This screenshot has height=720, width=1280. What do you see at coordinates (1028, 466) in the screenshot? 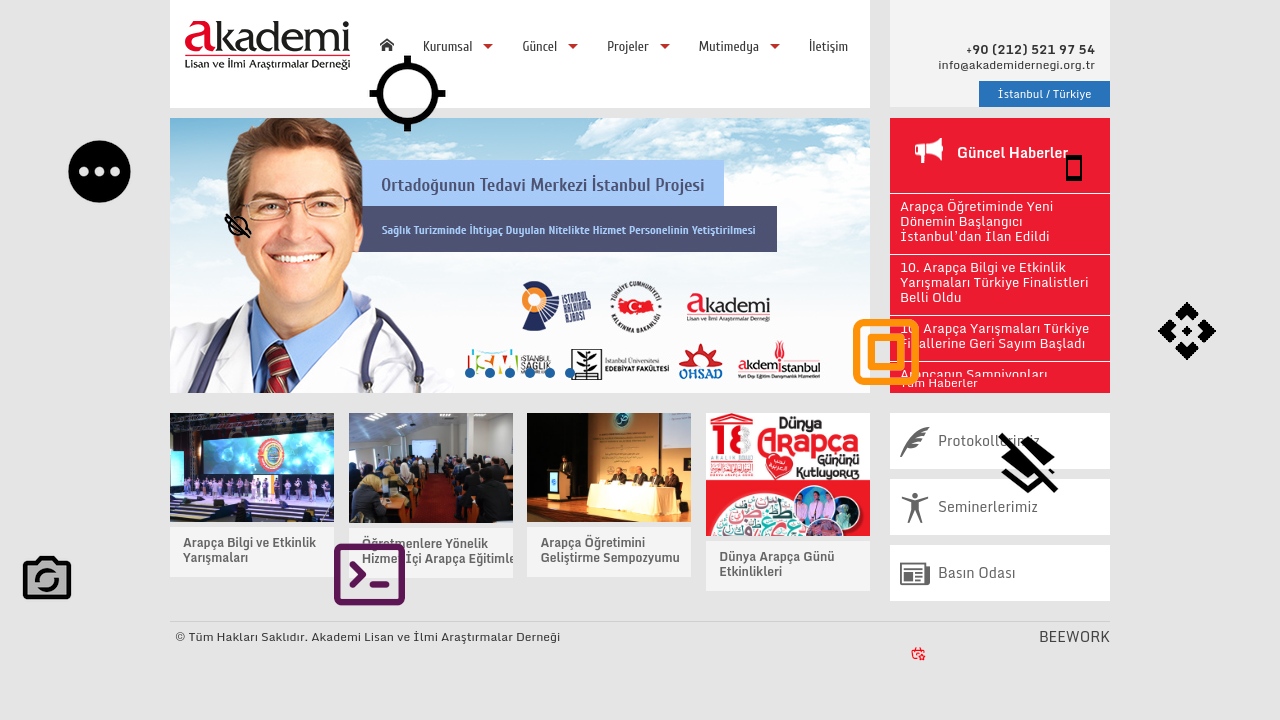
I see `clear all map layers` at bounding box center [1028, 466].